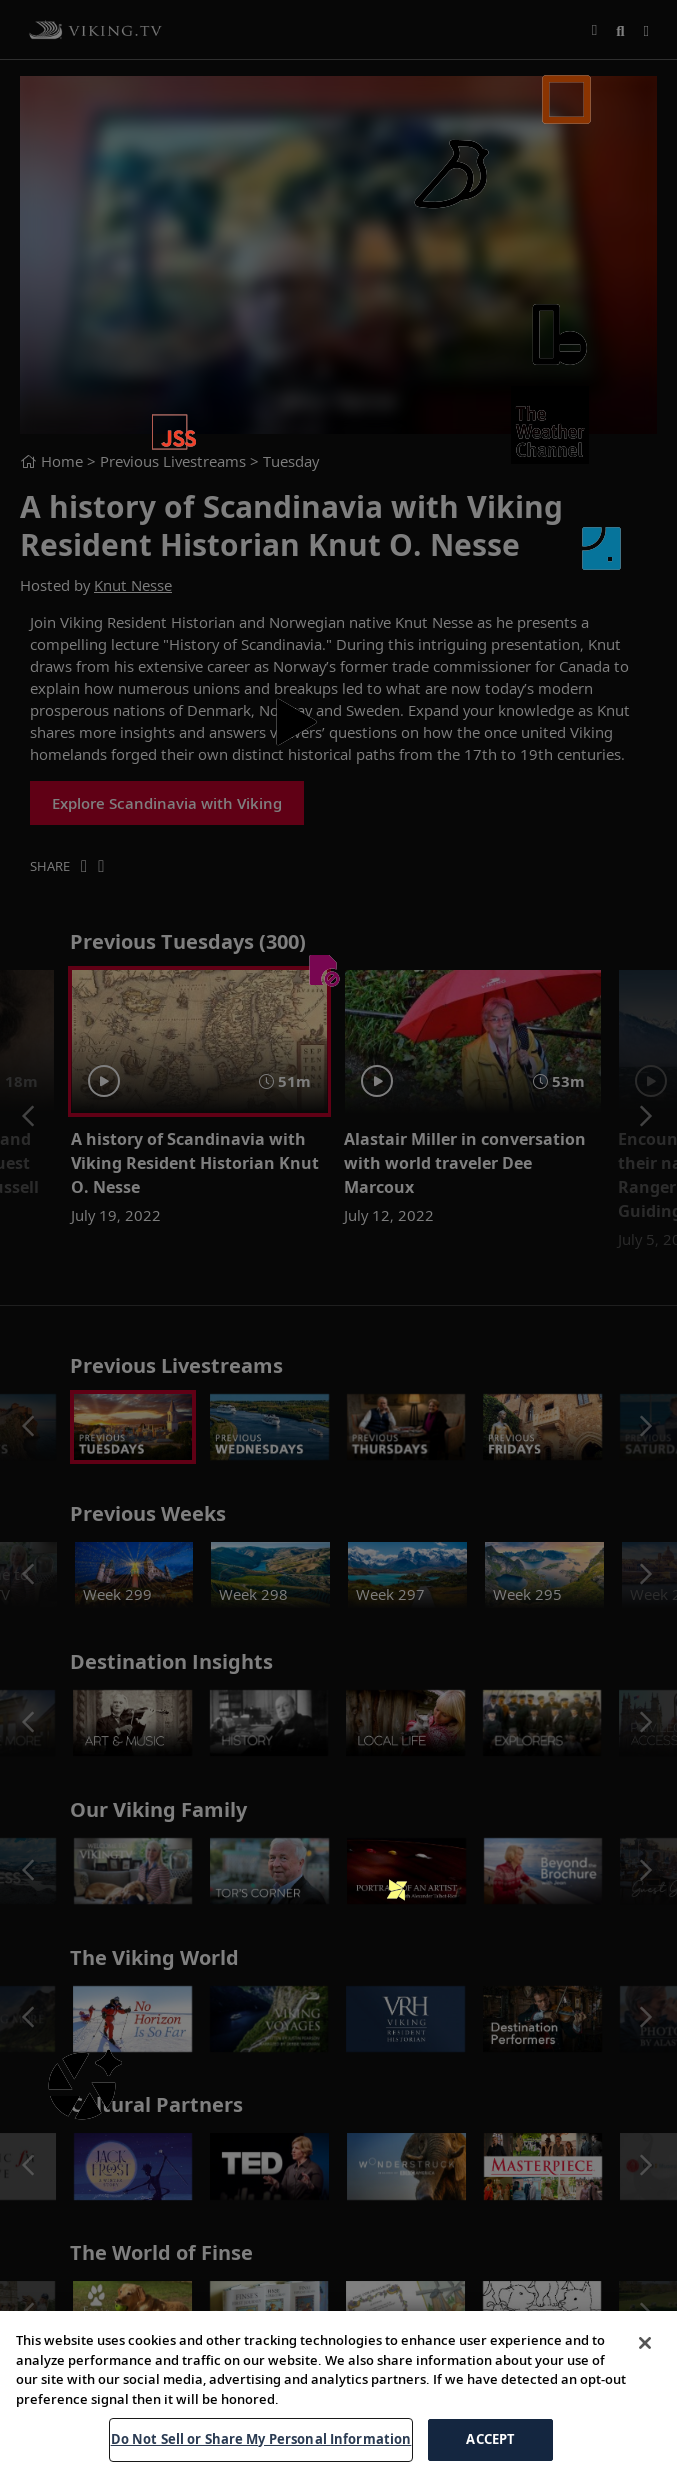 This screenshot has height=2477, width=677. What do you see at coordinates (323, 970) in the screenshot?
I see `file access denied or restricted` at bounding box center [323, 970].